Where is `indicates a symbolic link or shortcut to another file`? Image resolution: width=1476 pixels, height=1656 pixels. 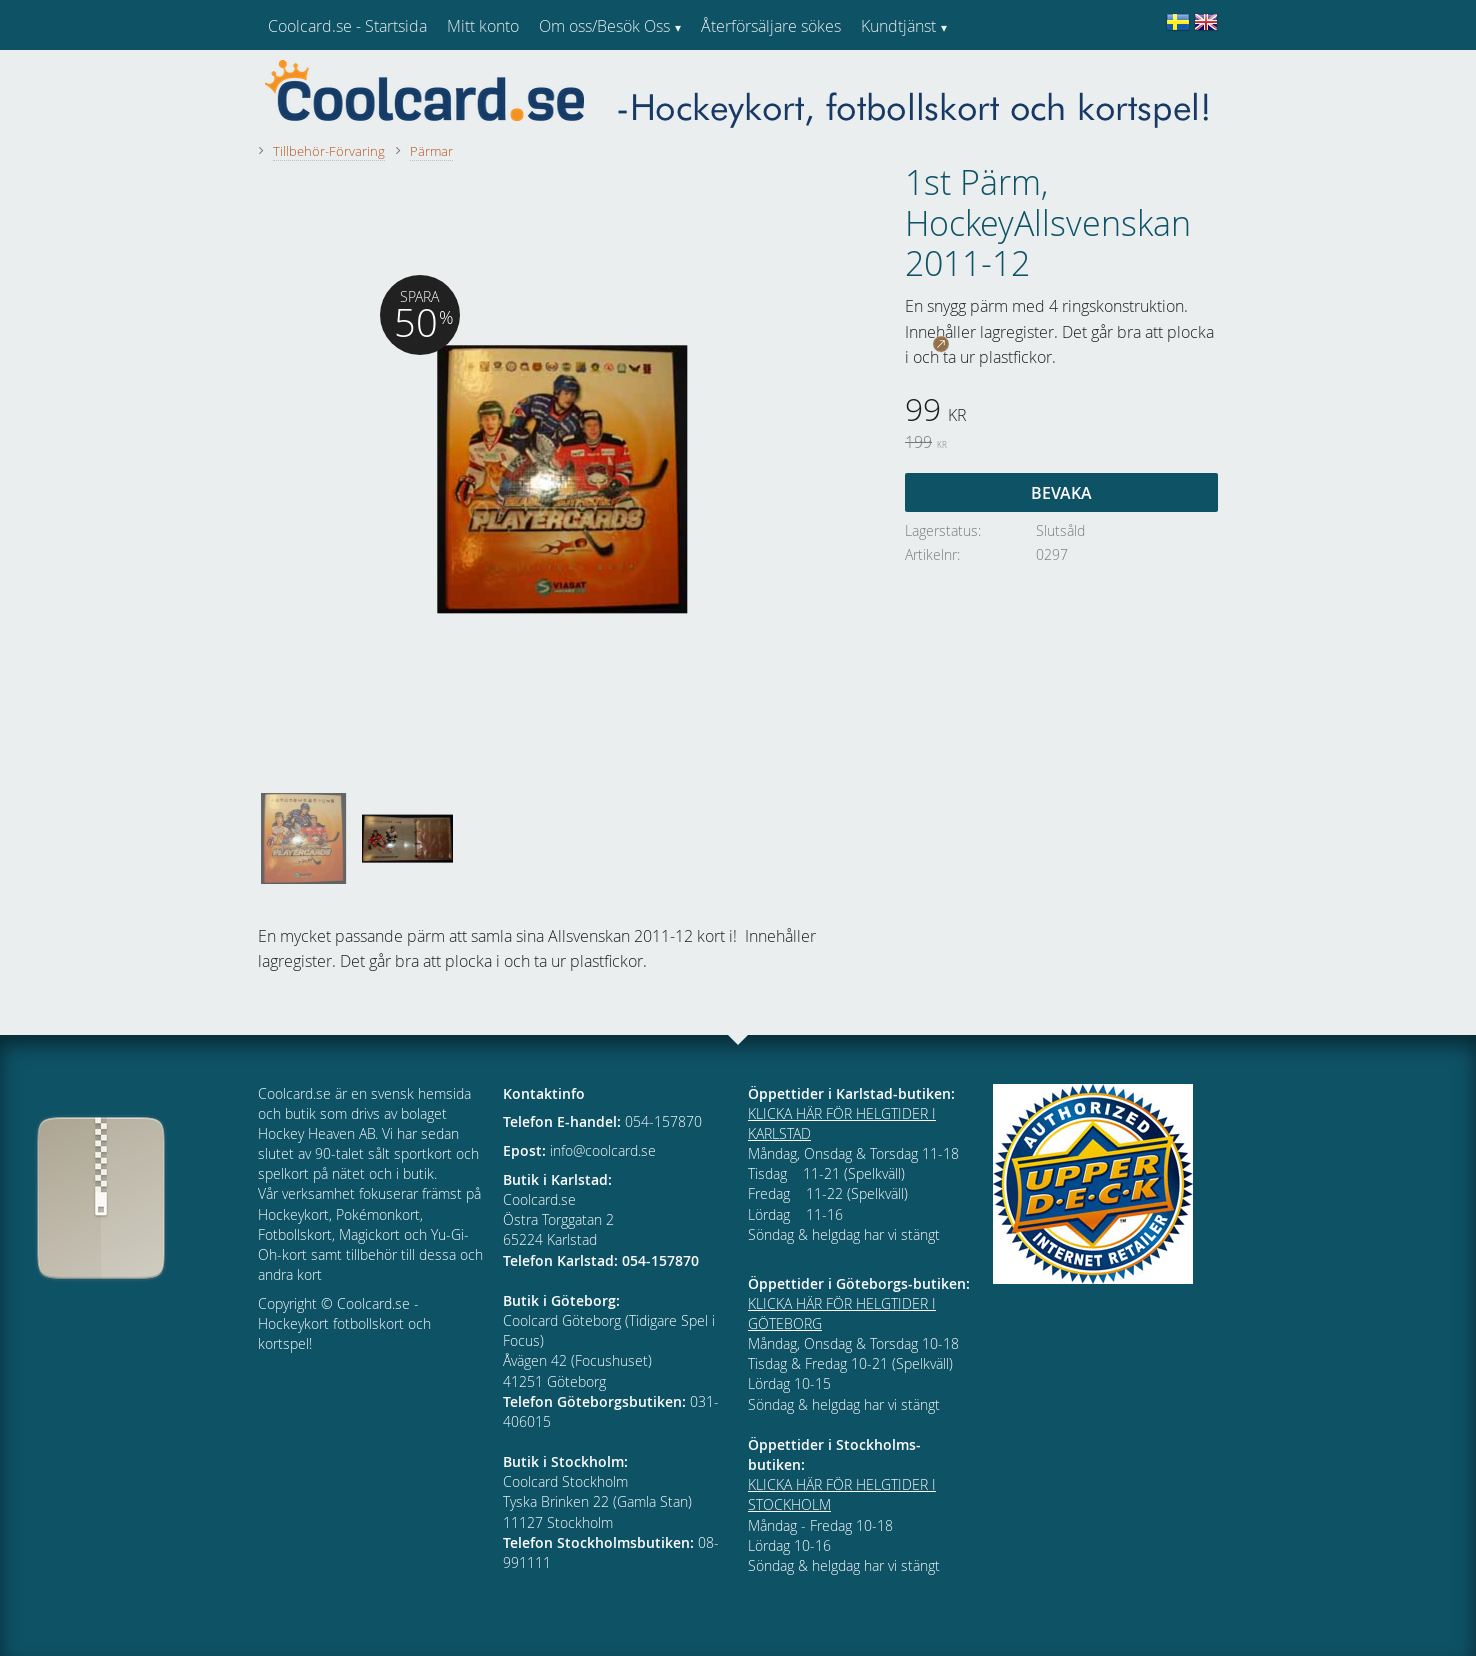
indicates a symbolic link or shortcut to another file is located at coordinates (941, 344).